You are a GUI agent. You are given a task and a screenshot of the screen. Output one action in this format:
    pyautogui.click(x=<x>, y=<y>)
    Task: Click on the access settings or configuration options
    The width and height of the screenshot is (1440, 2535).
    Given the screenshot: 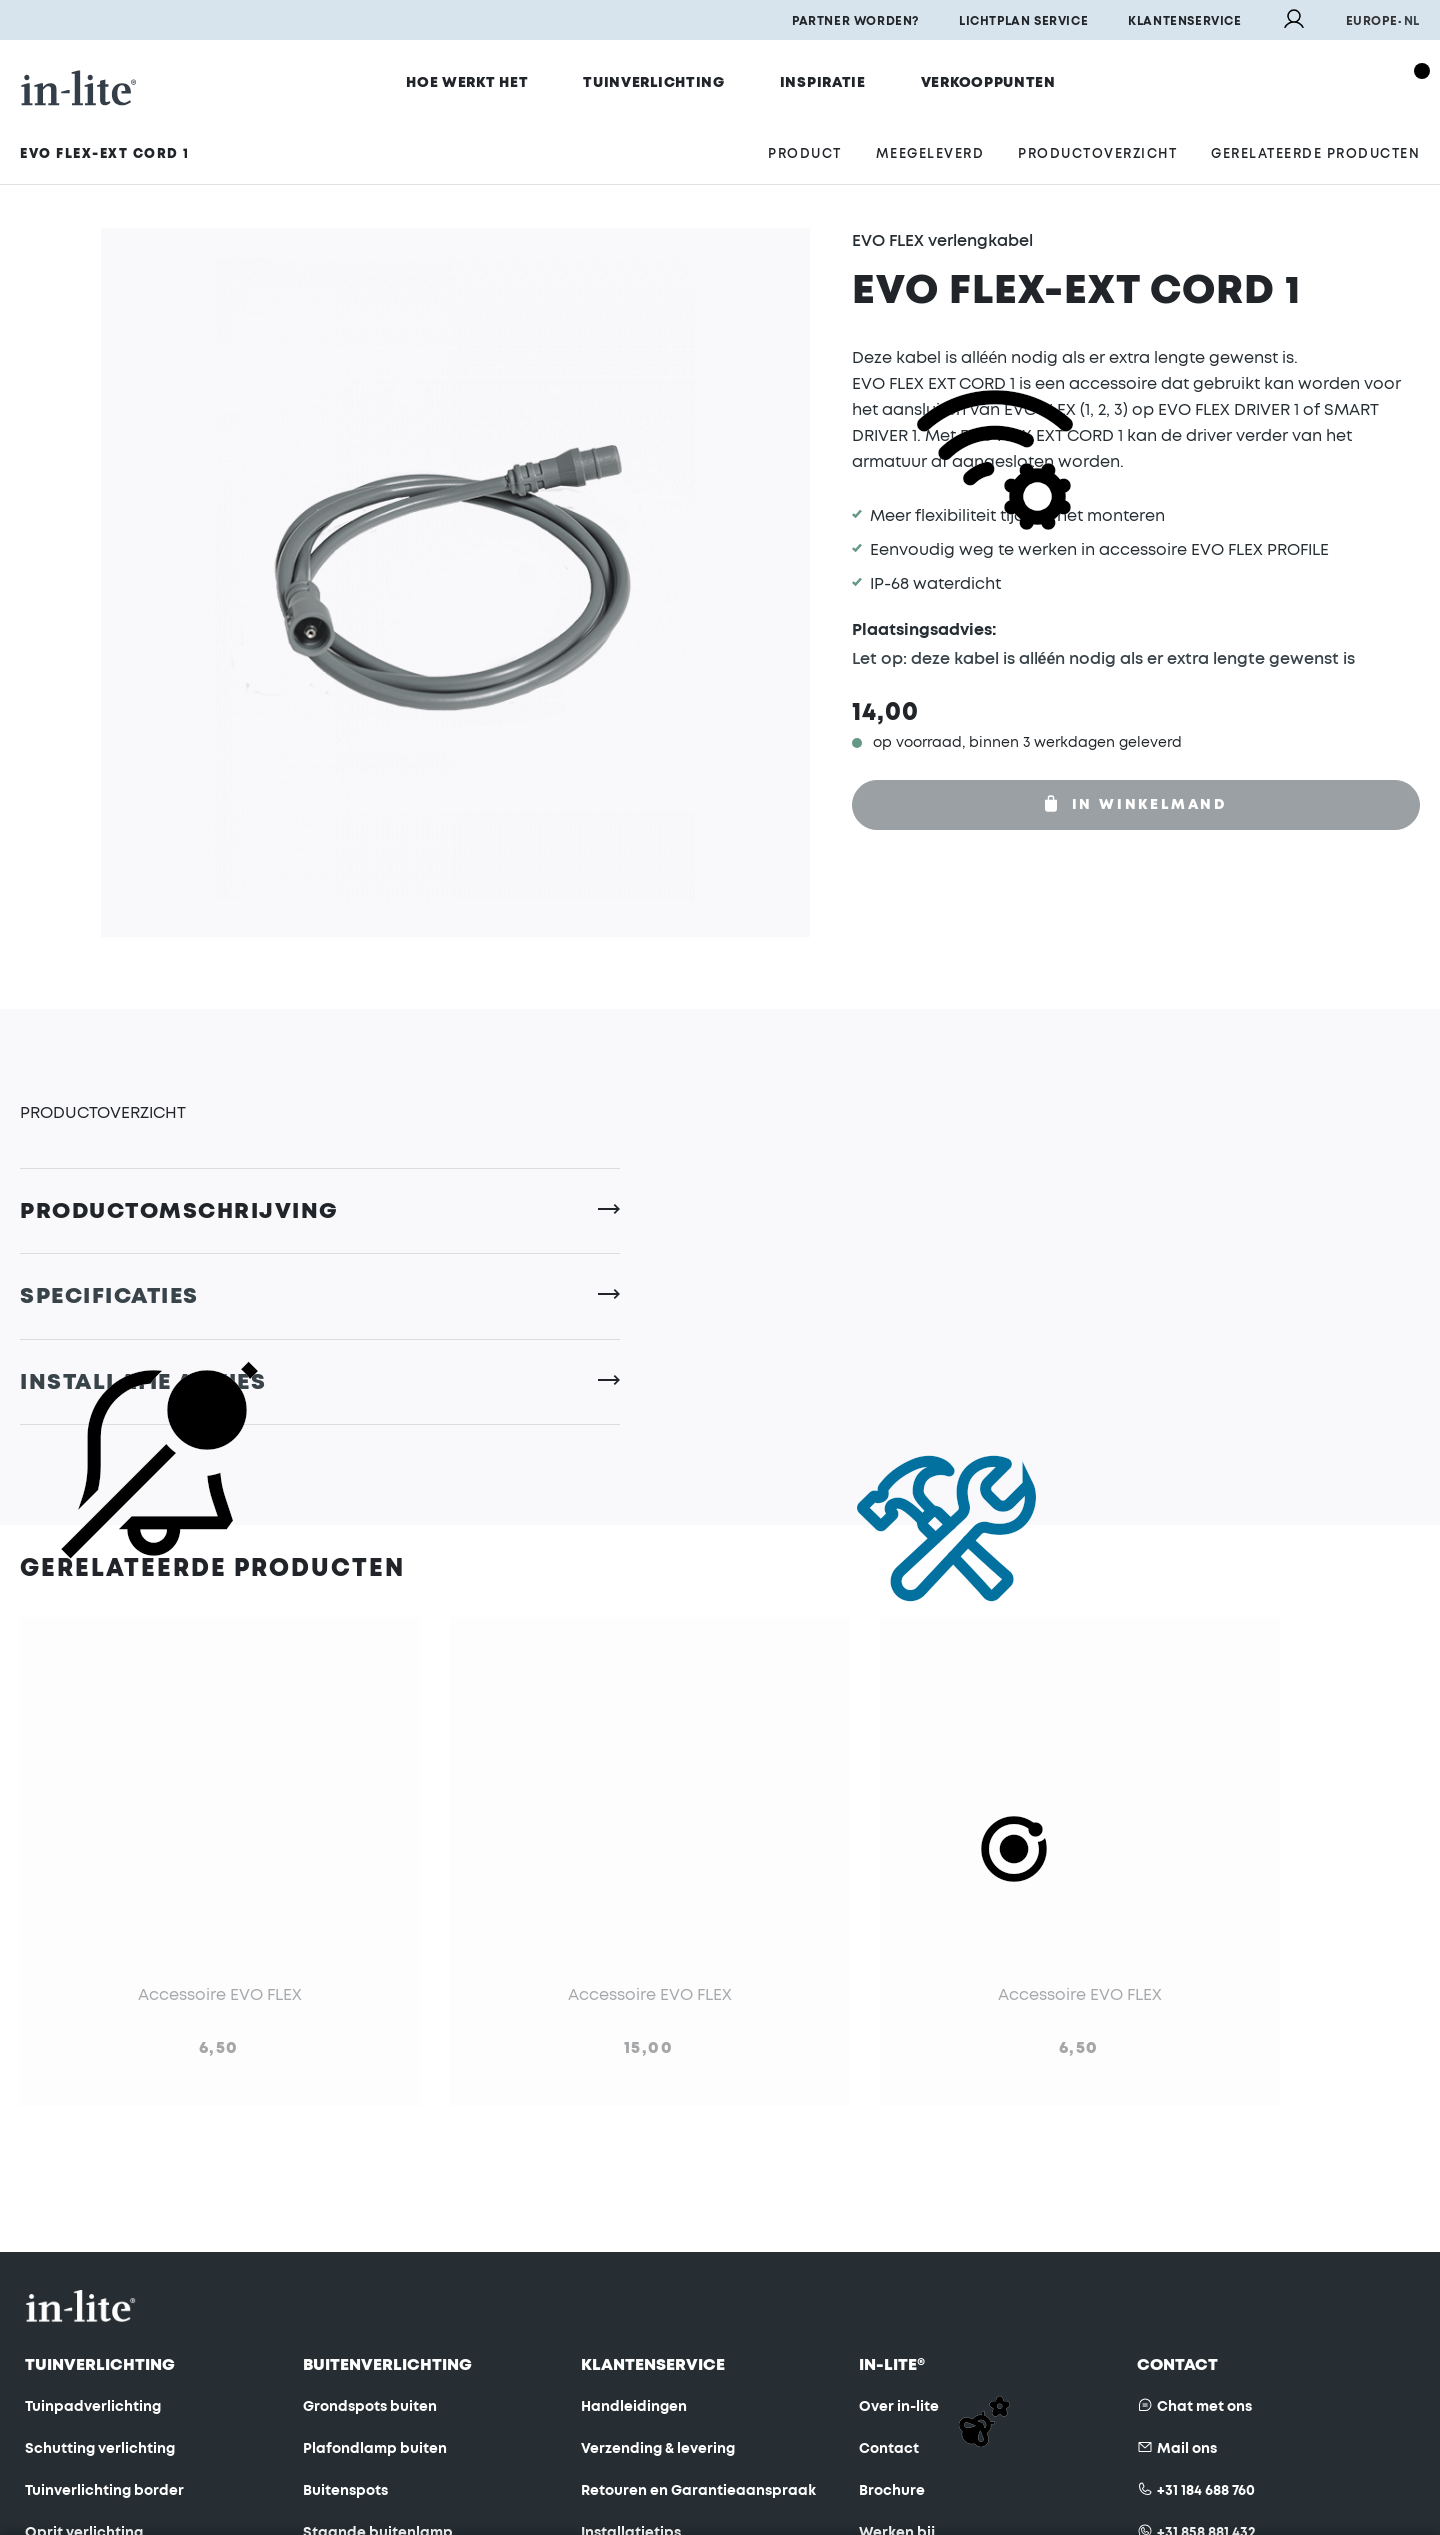 What is the action you would take?
    pyautogui.click(x=946, y=1528)
    